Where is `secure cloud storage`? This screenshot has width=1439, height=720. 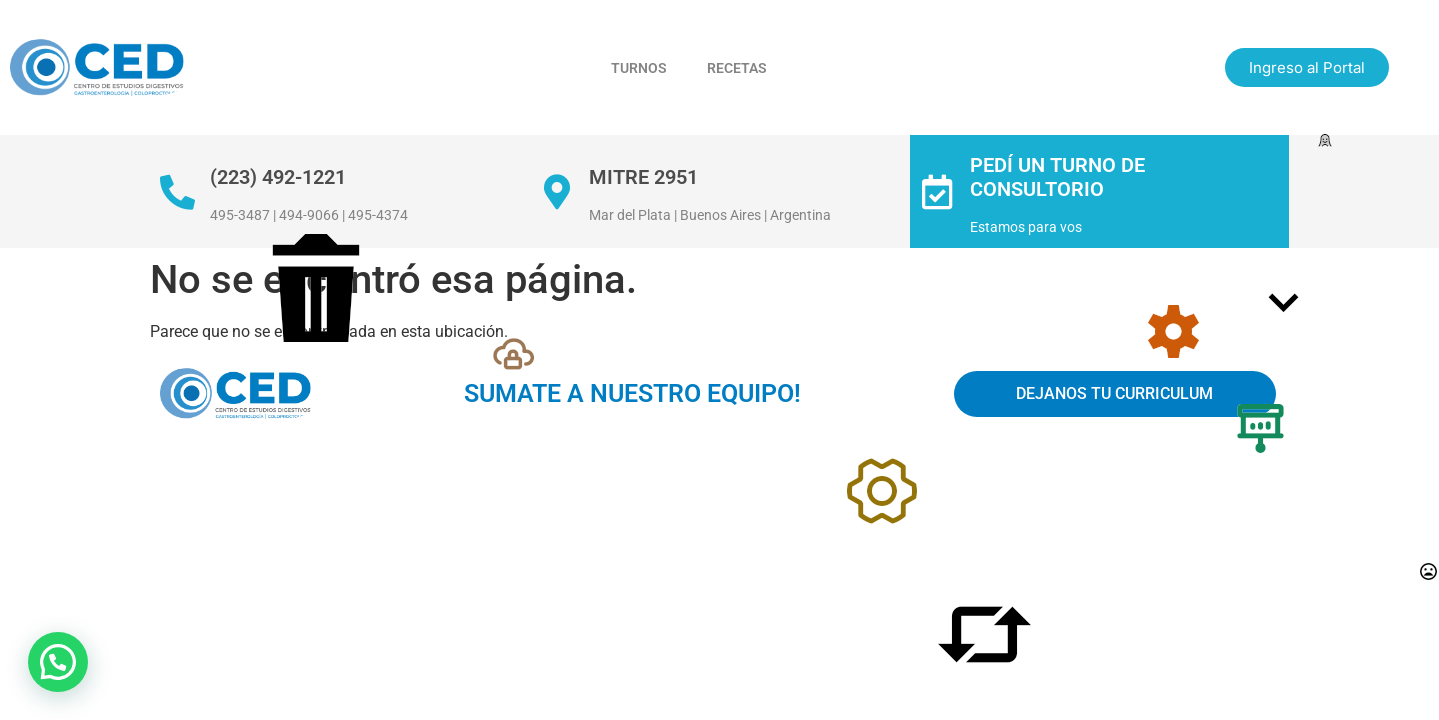
secure cloud storage is located at coordinates (513, 353).